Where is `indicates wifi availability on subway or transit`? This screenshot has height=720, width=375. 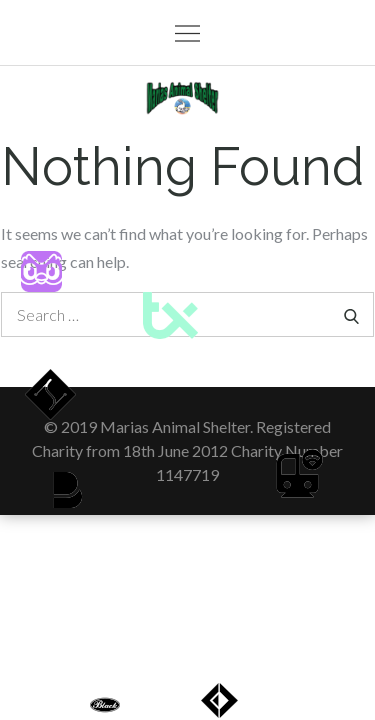 indicates wifi availability on subway or transit is located at coordinates (297, 474).